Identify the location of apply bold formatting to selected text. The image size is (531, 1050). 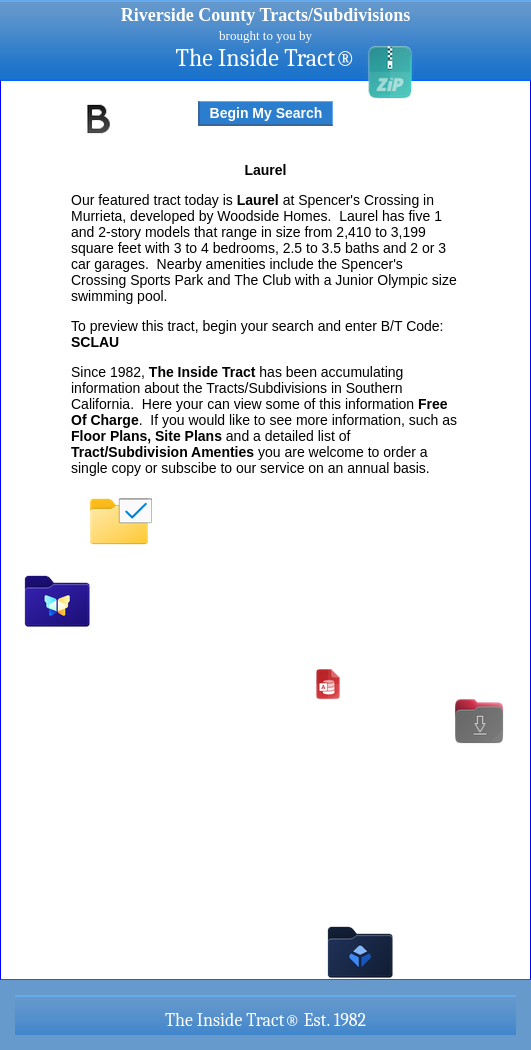
(98, 119).